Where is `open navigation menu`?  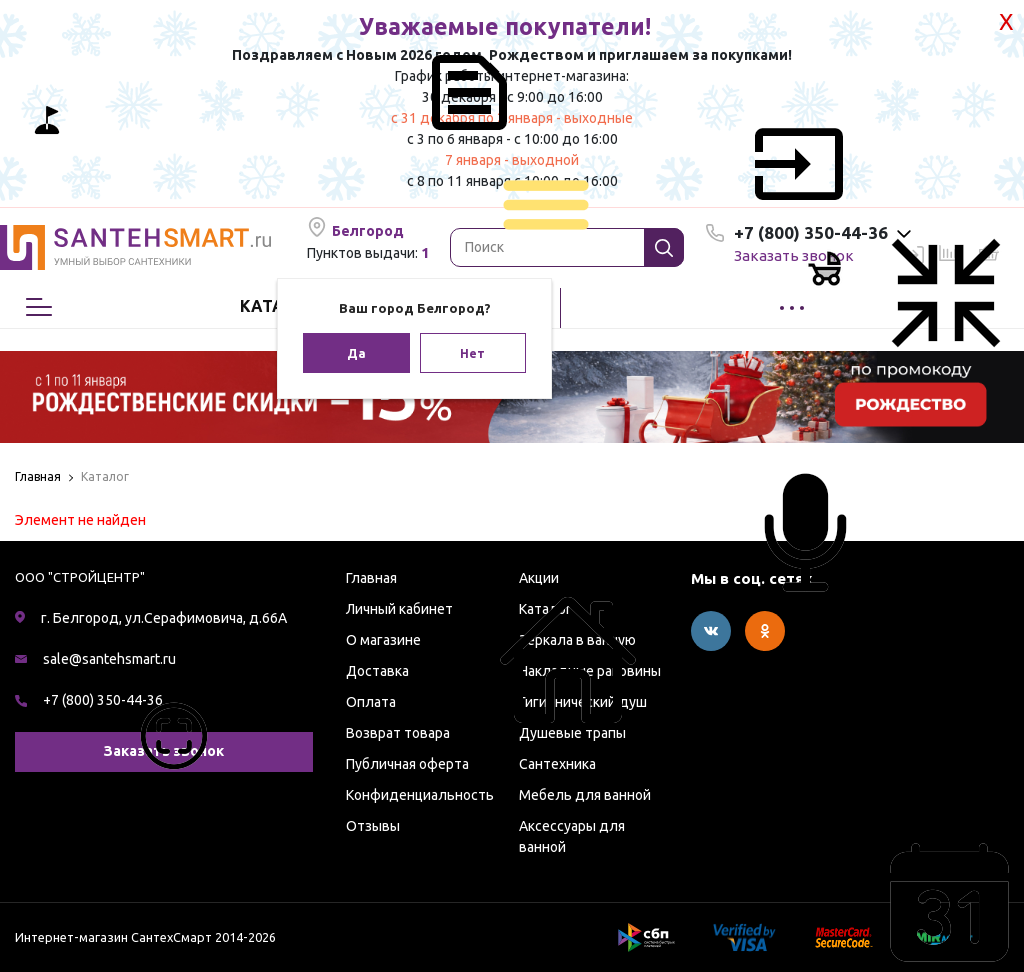
open navigation menu is located at coordinates (546, 205).